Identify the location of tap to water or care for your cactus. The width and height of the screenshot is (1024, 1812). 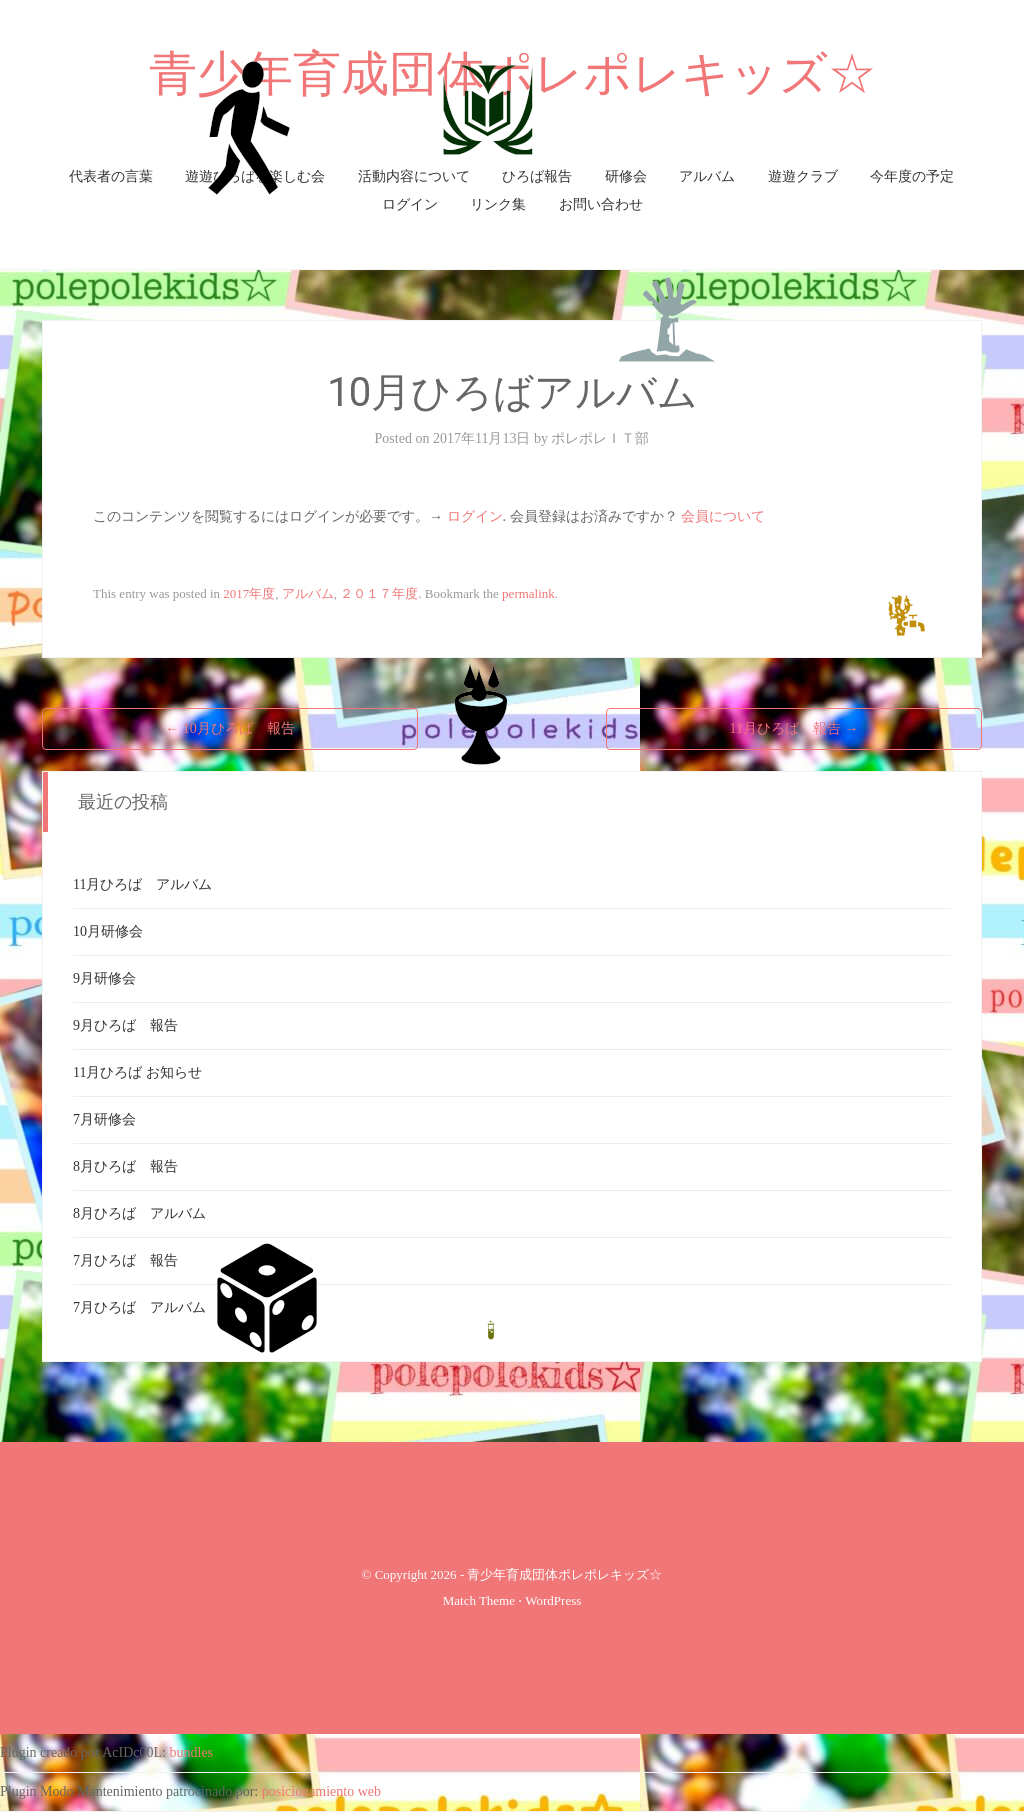
(906, 615).